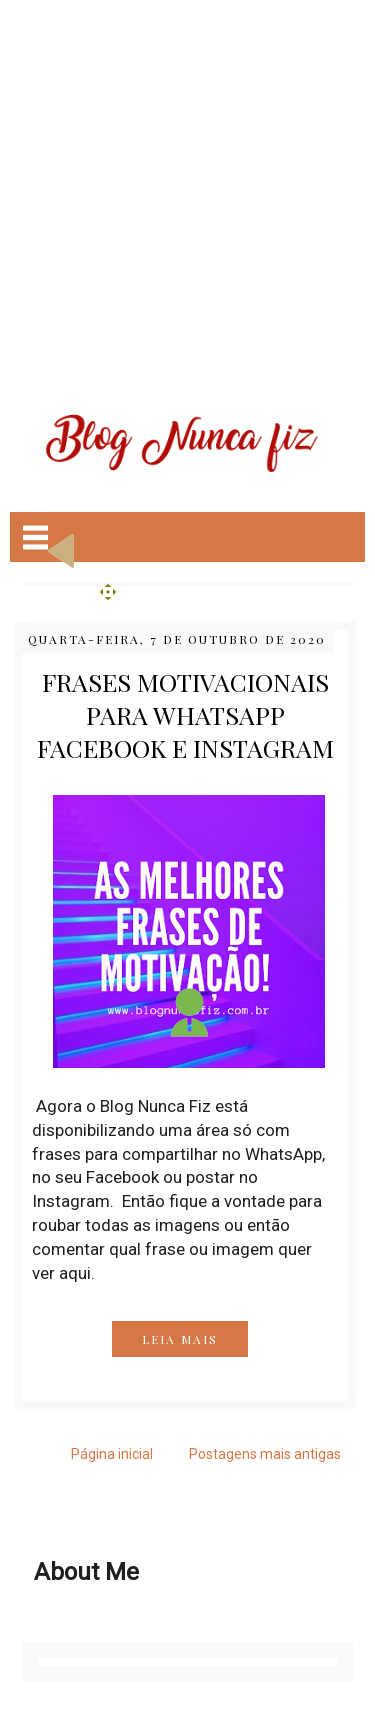 The height and width of the screenshot is (1717, 375). I want to click on play media in reverse, so click(65, 551).